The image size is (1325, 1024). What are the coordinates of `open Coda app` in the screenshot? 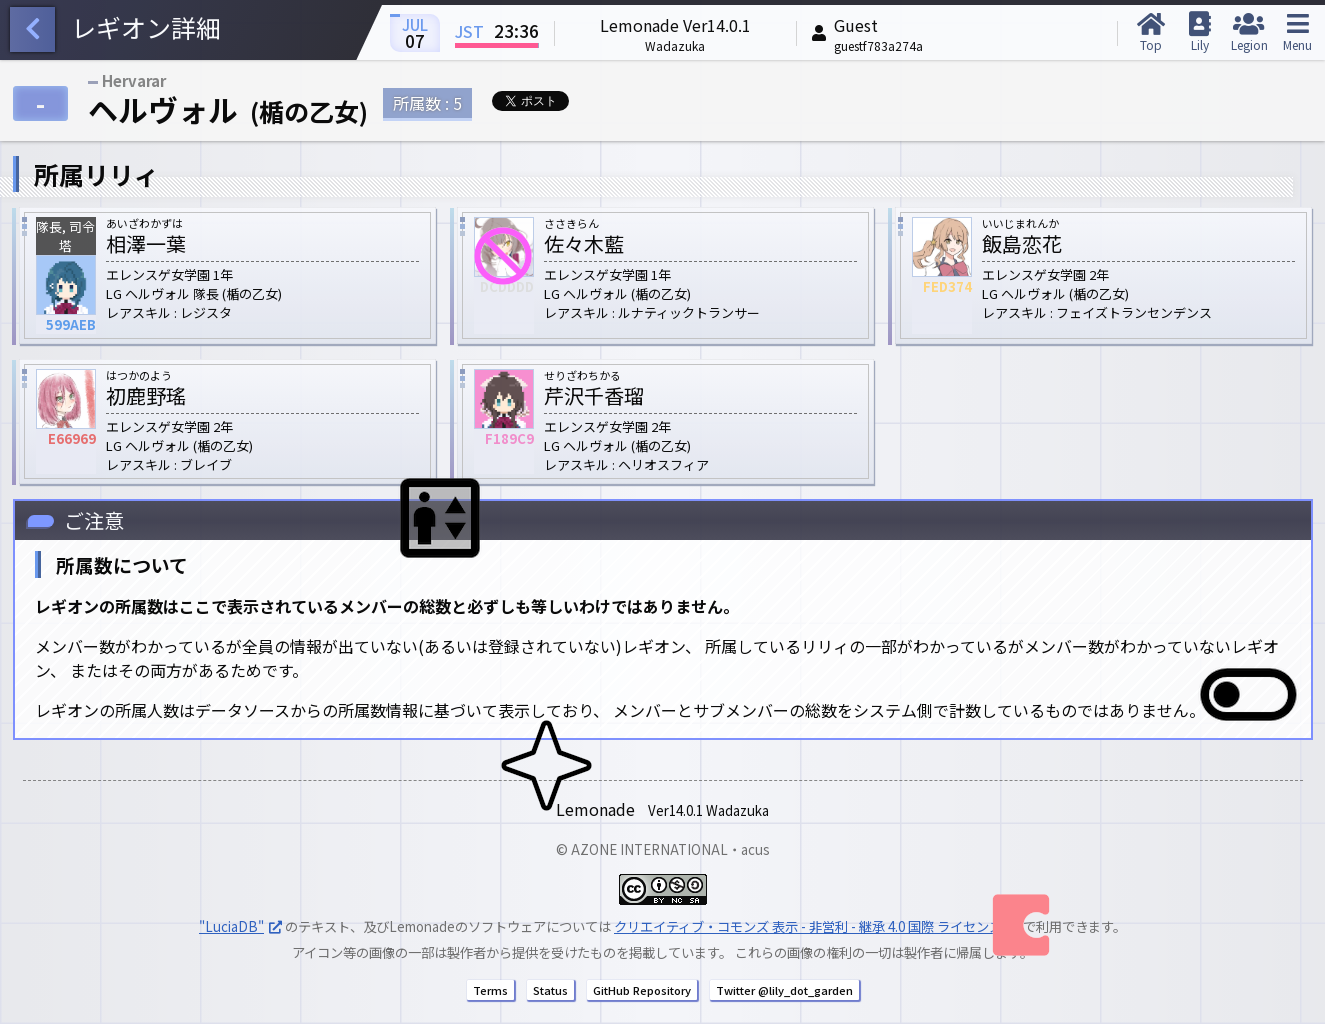 It's located at (1021, 925).